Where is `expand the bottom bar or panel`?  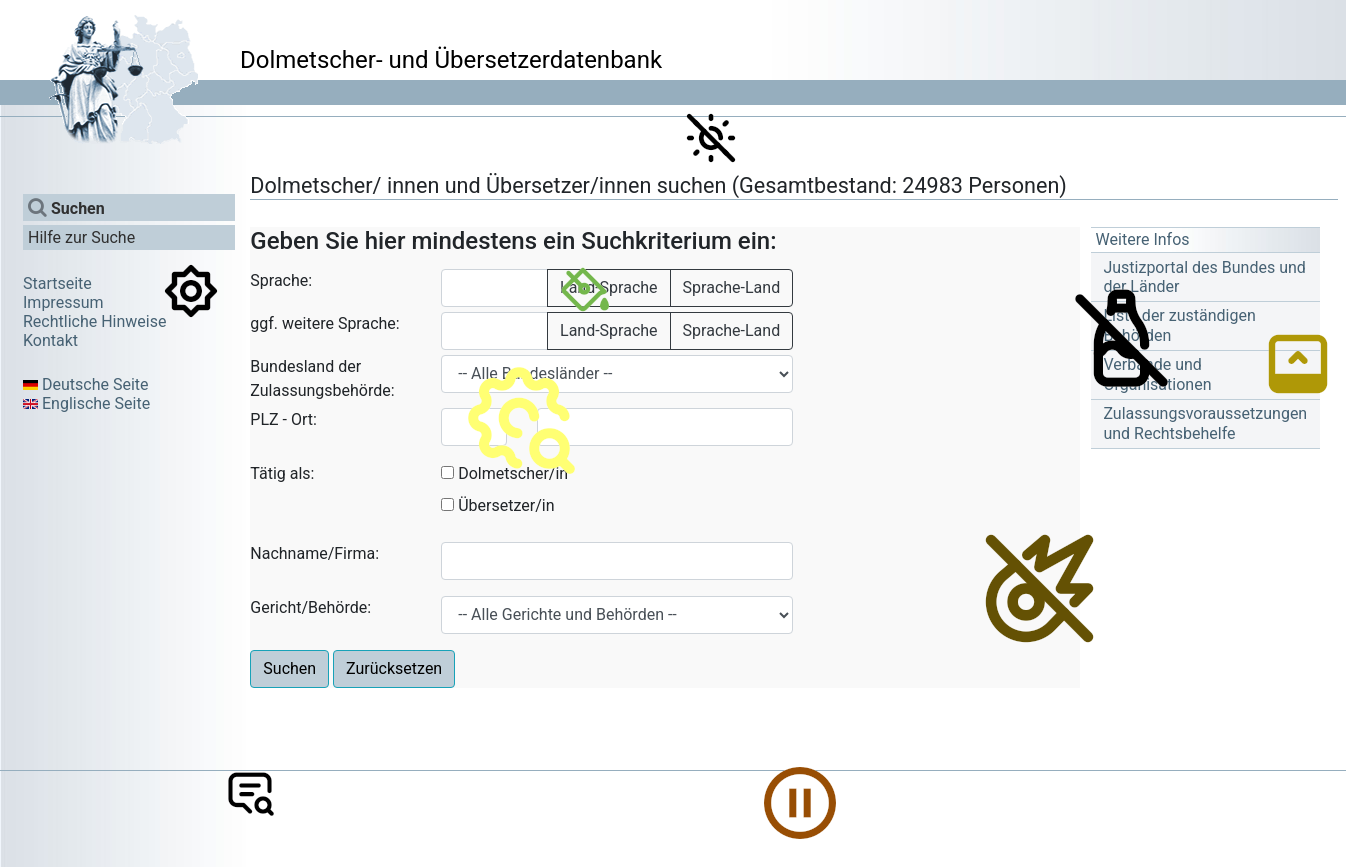
expand the bottom bar or panel is located at coordinates (1298, 364).